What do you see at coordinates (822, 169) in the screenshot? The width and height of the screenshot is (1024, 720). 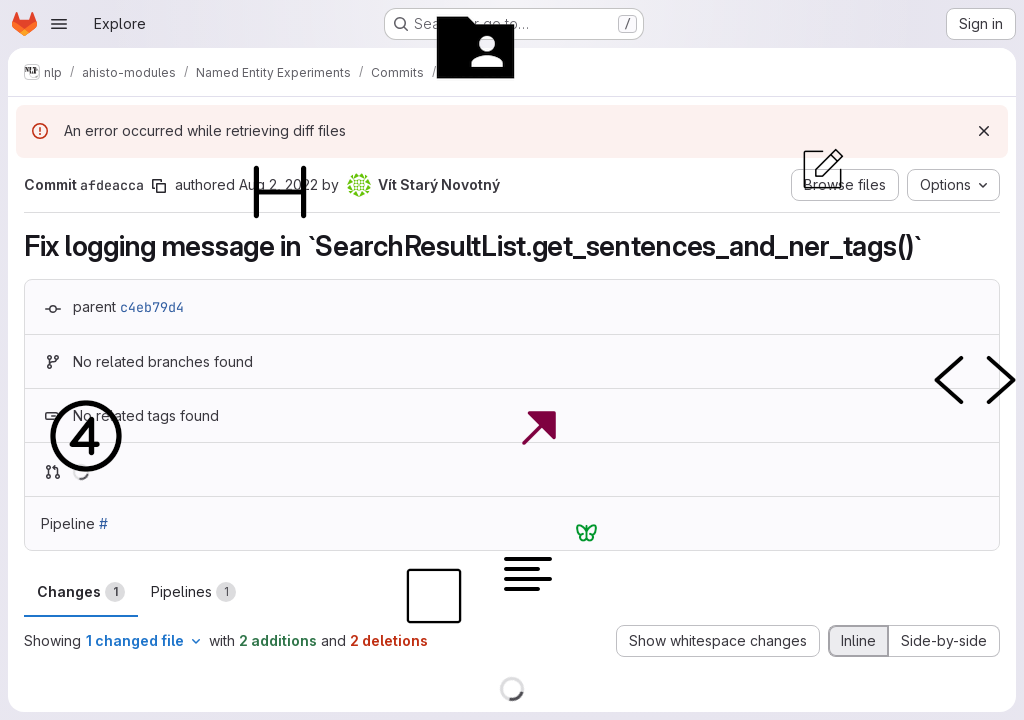 I see `create a new note` at bounding box center [822, 169].